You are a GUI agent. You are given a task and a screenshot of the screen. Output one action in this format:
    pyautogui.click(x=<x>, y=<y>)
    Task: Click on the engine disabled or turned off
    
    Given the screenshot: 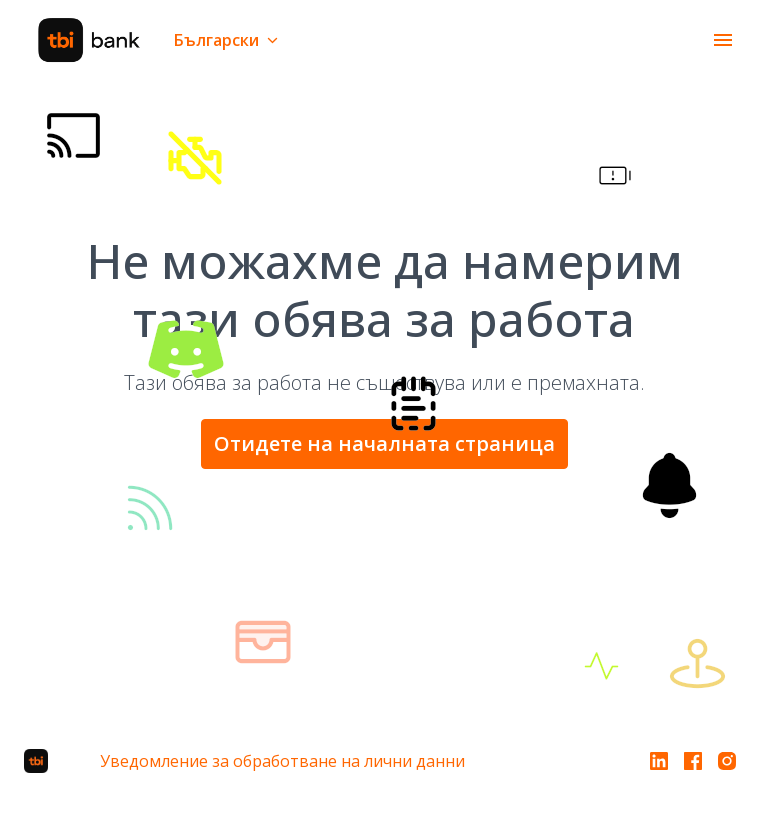 What is the action you would take?
    pyautogui.click(x=195, y=158)
    